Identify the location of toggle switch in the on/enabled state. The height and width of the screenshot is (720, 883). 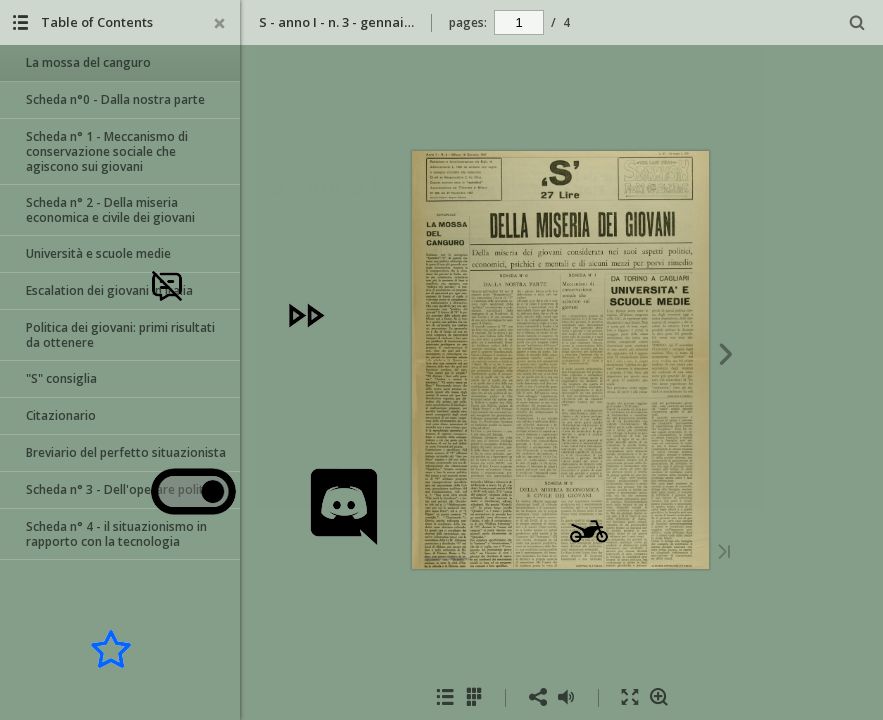
(193, 491).